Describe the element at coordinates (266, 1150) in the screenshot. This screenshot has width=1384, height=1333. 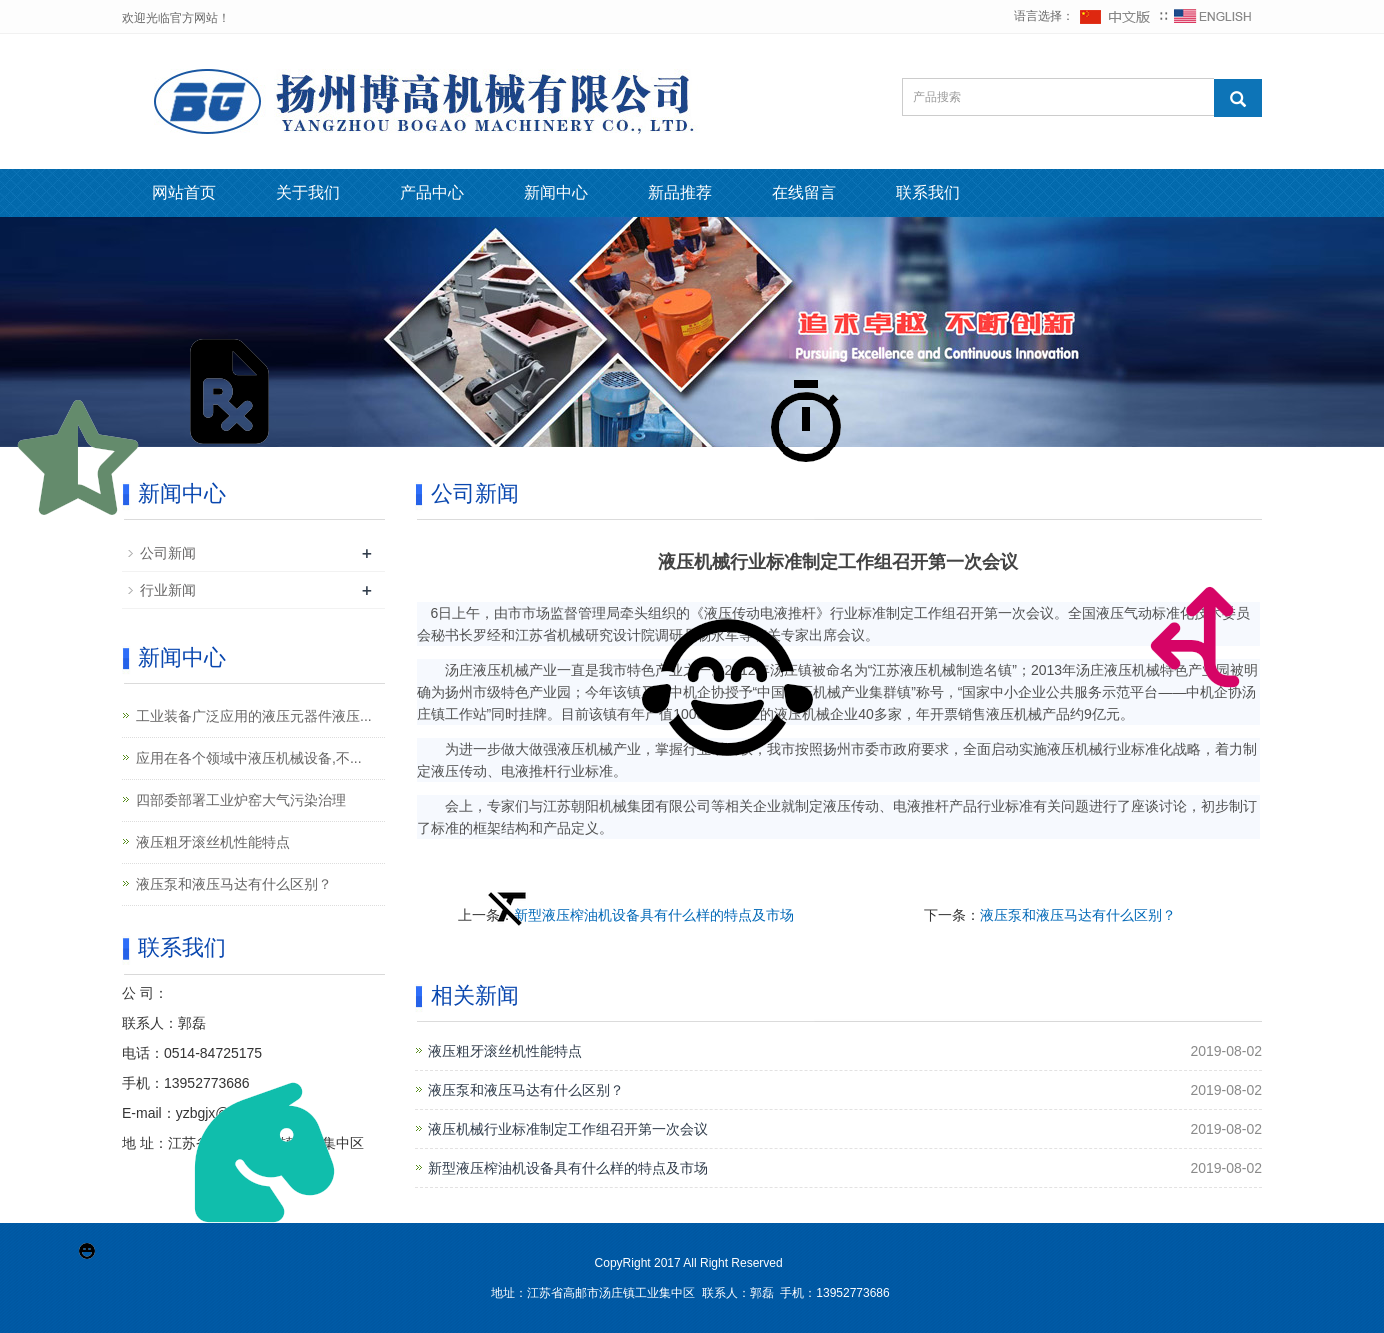
I see `chess game or strategy app` at that location.